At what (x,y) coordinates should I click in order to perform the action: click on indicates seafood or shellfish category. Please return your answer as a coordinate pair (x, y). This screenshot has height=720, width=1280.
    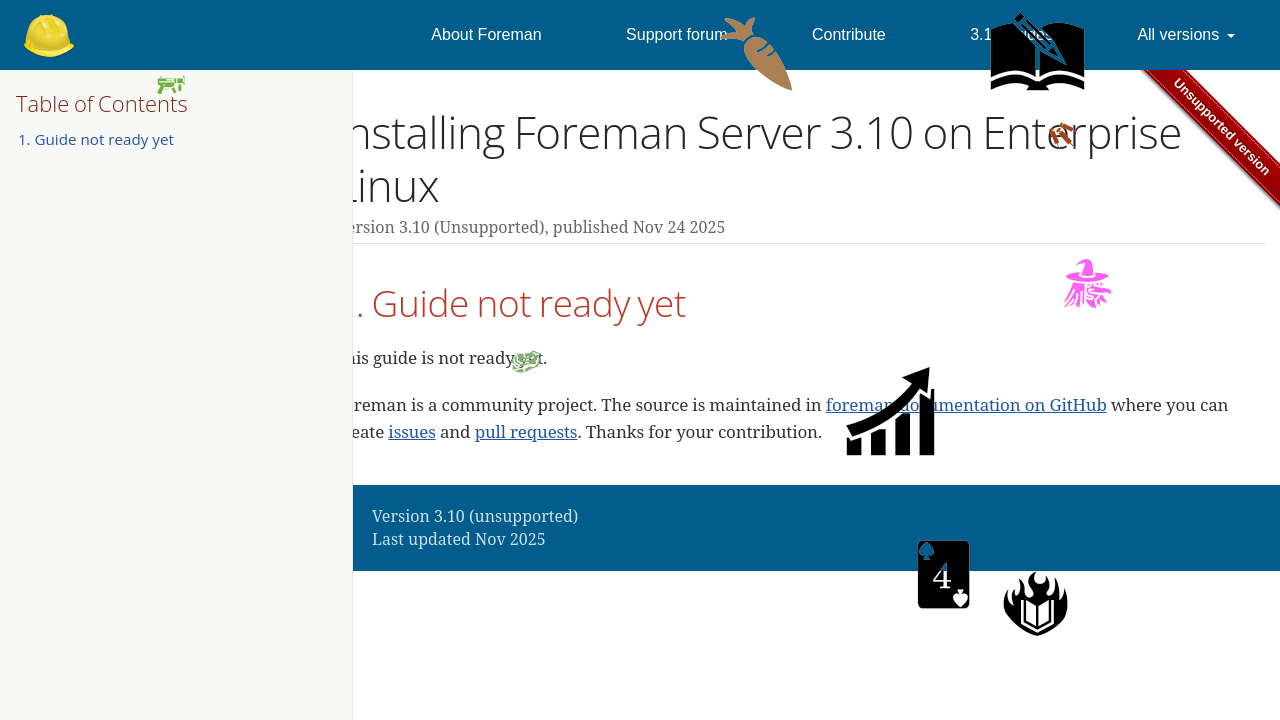
    Looking at the image, I should click on (525, 361).